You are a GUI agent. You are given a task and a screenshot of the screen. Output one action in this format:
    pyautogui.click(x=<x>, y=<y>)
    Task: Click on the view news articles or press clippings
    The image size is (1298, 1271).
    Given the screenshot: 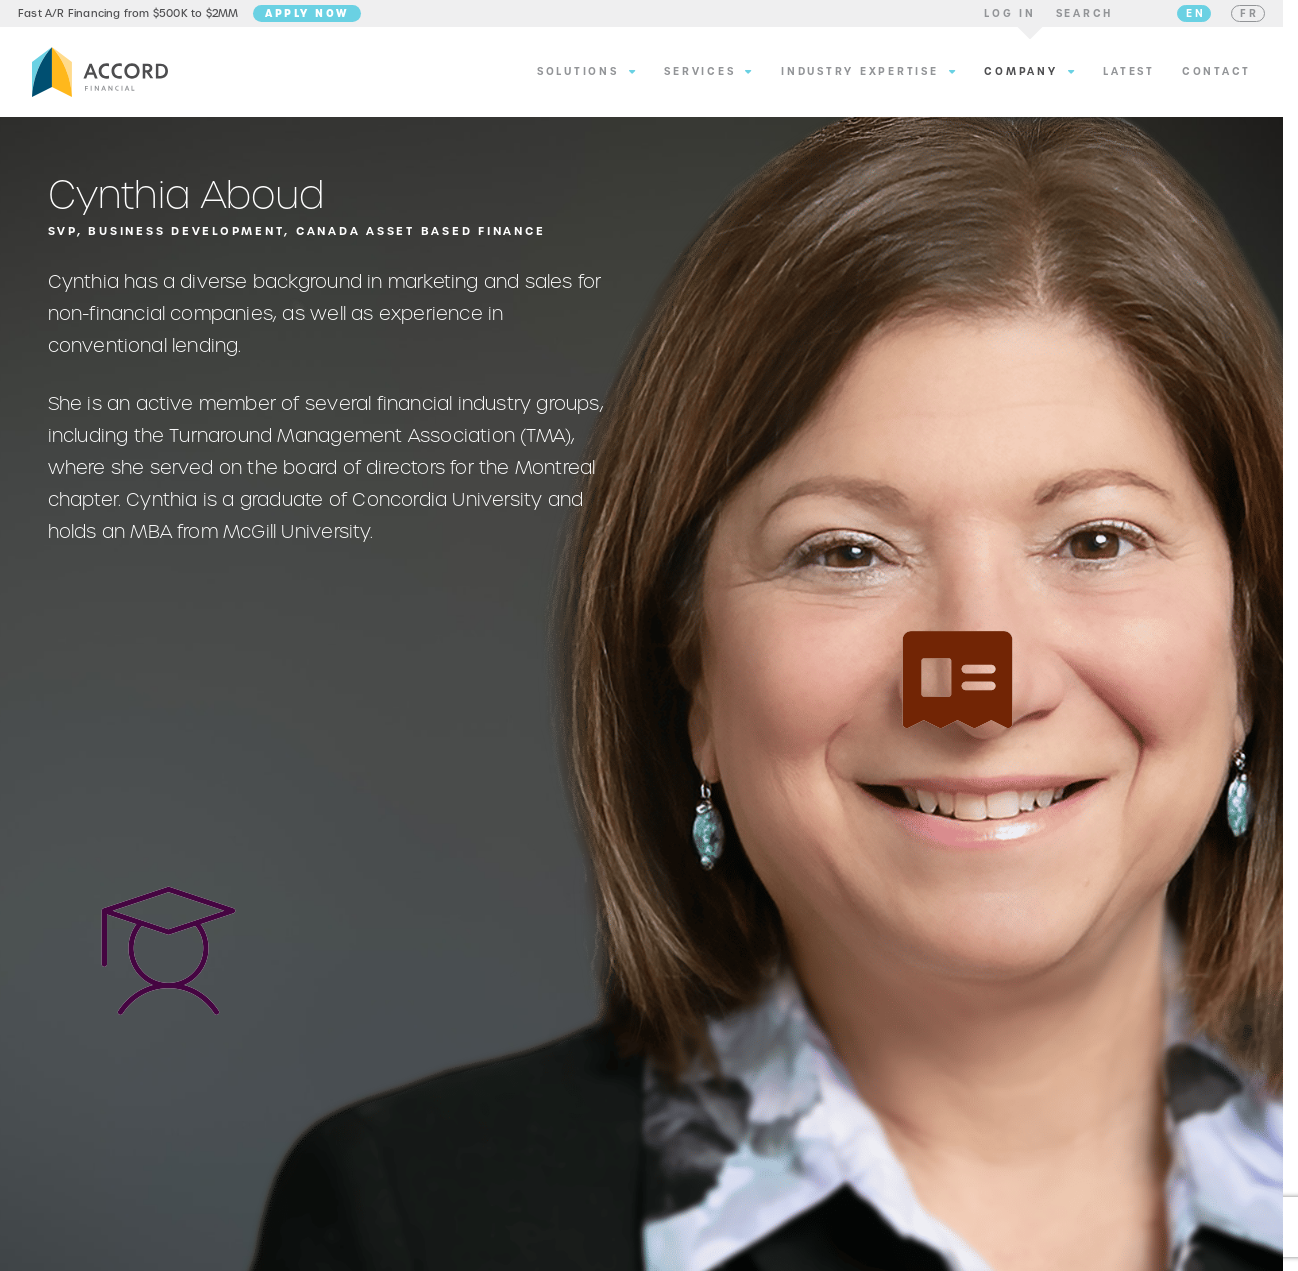 What is the action you would take?
    pyautogui.click(x=957, y=677)
    